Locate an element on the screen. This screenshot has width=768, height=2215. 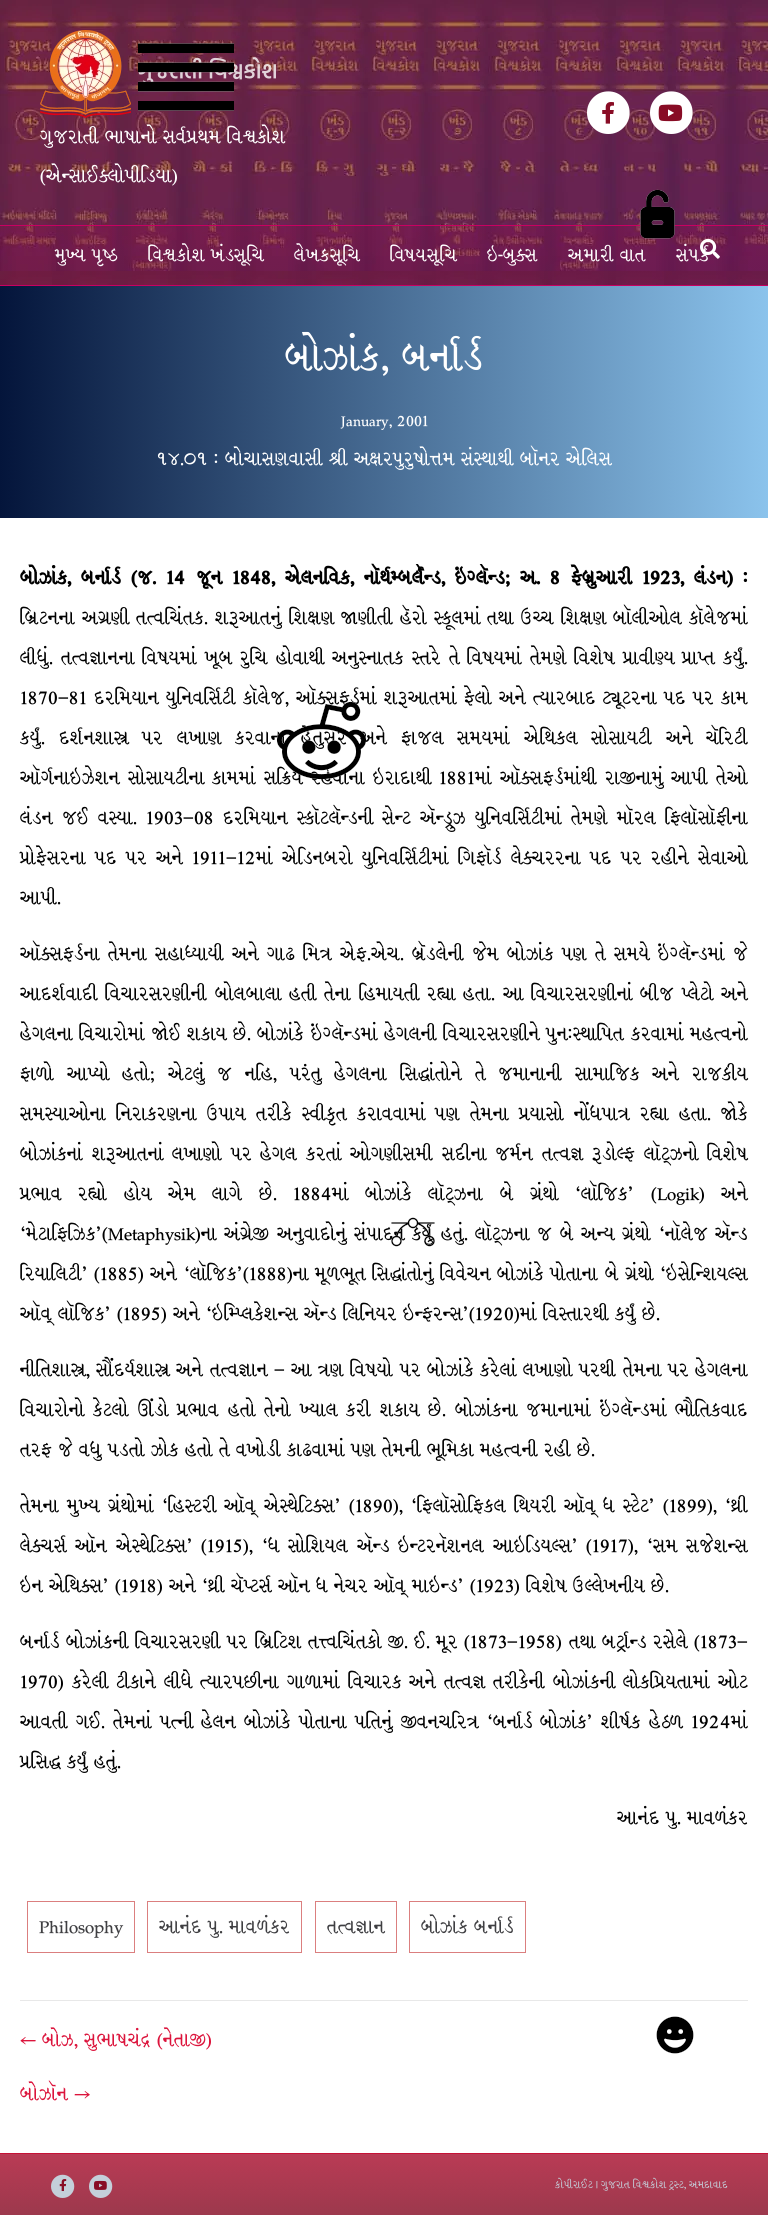
edit vector path or bezier curve is located at coordinates (413, 1232).